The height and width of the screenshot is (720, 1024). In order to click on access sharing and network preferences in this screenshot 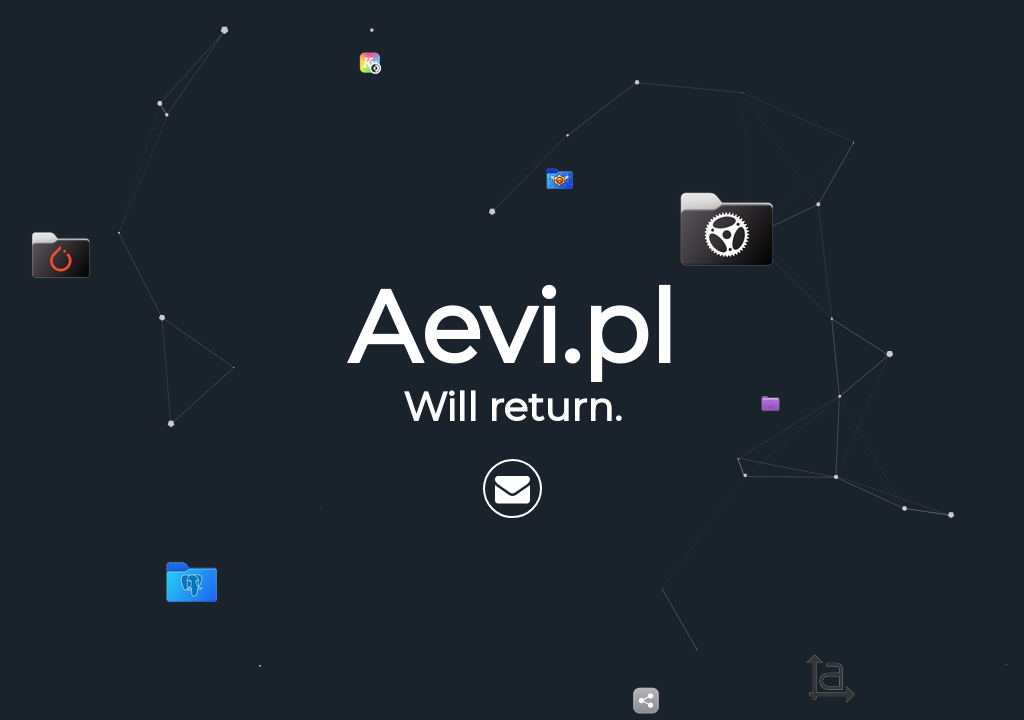, I will do `click(646, 701)`.